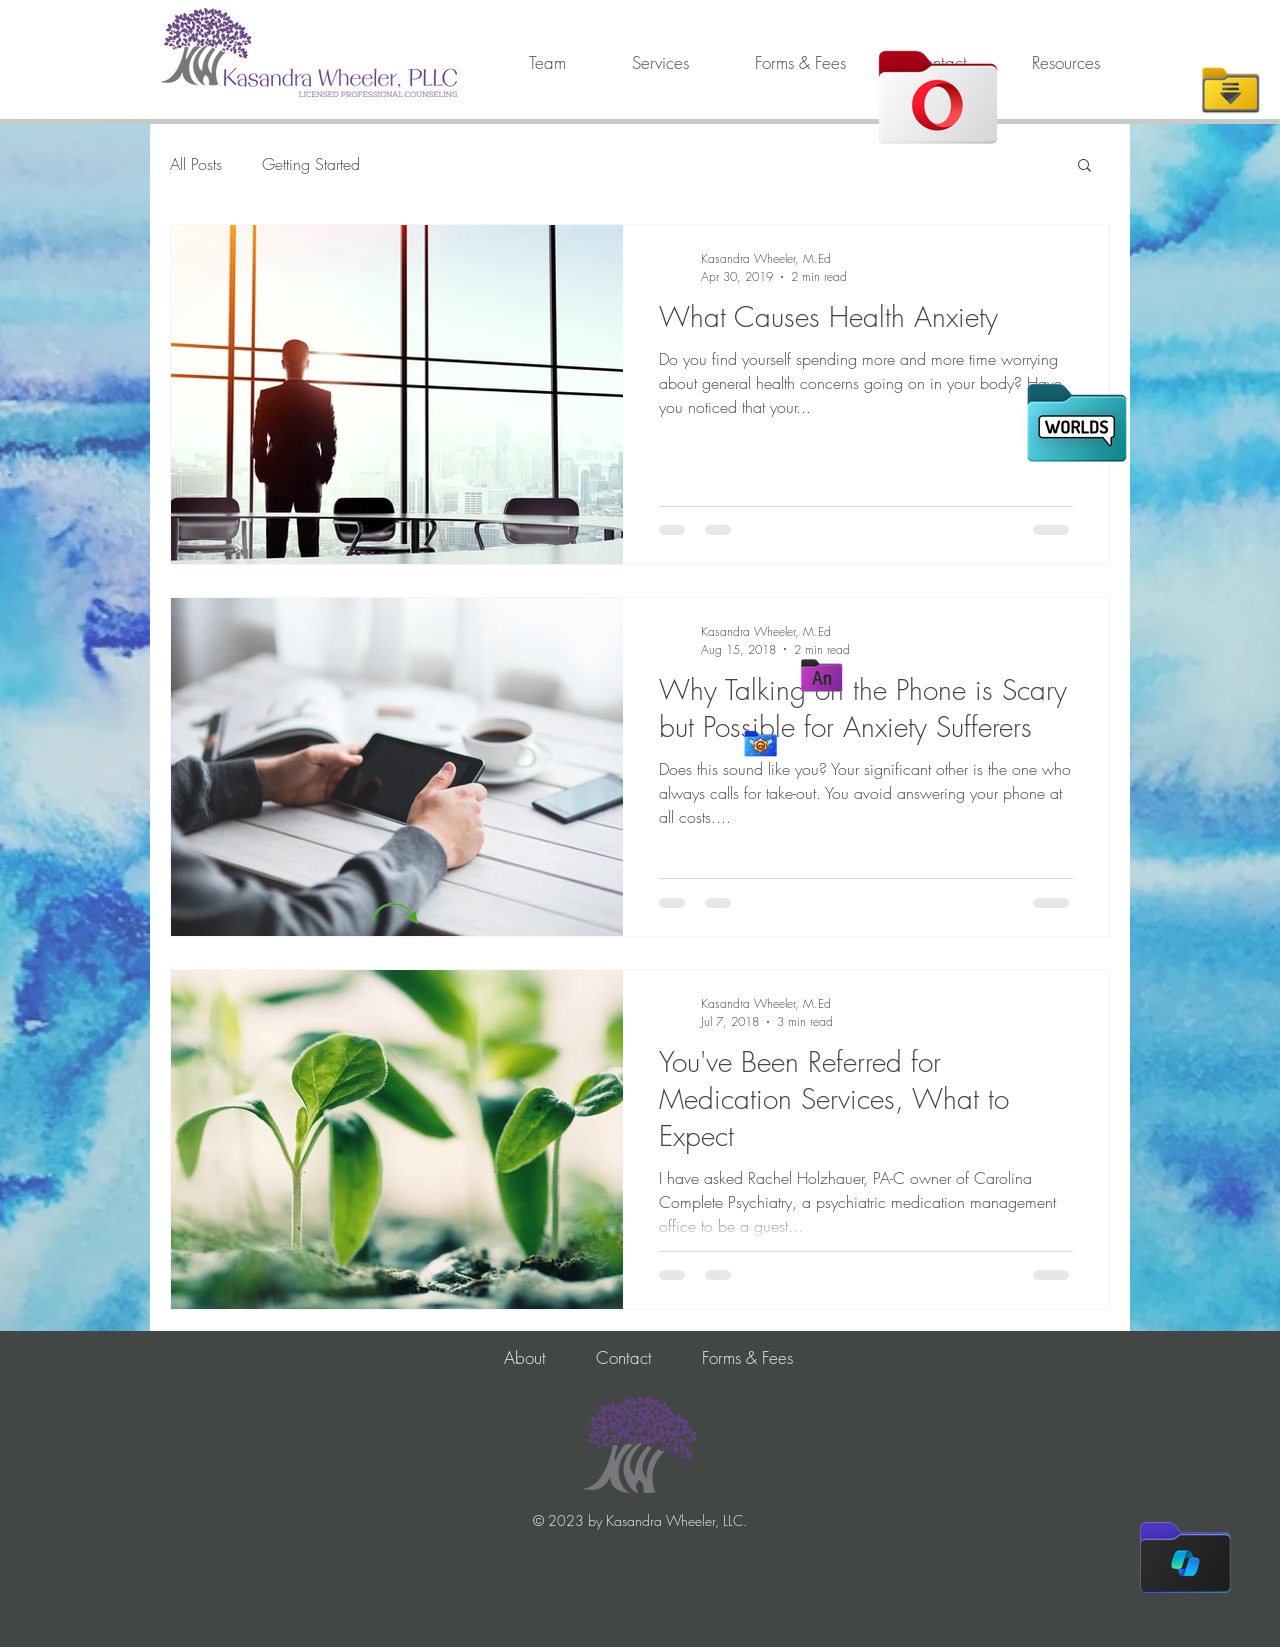  I want to click on open folder containing Opera browser files, so click(937, 100).